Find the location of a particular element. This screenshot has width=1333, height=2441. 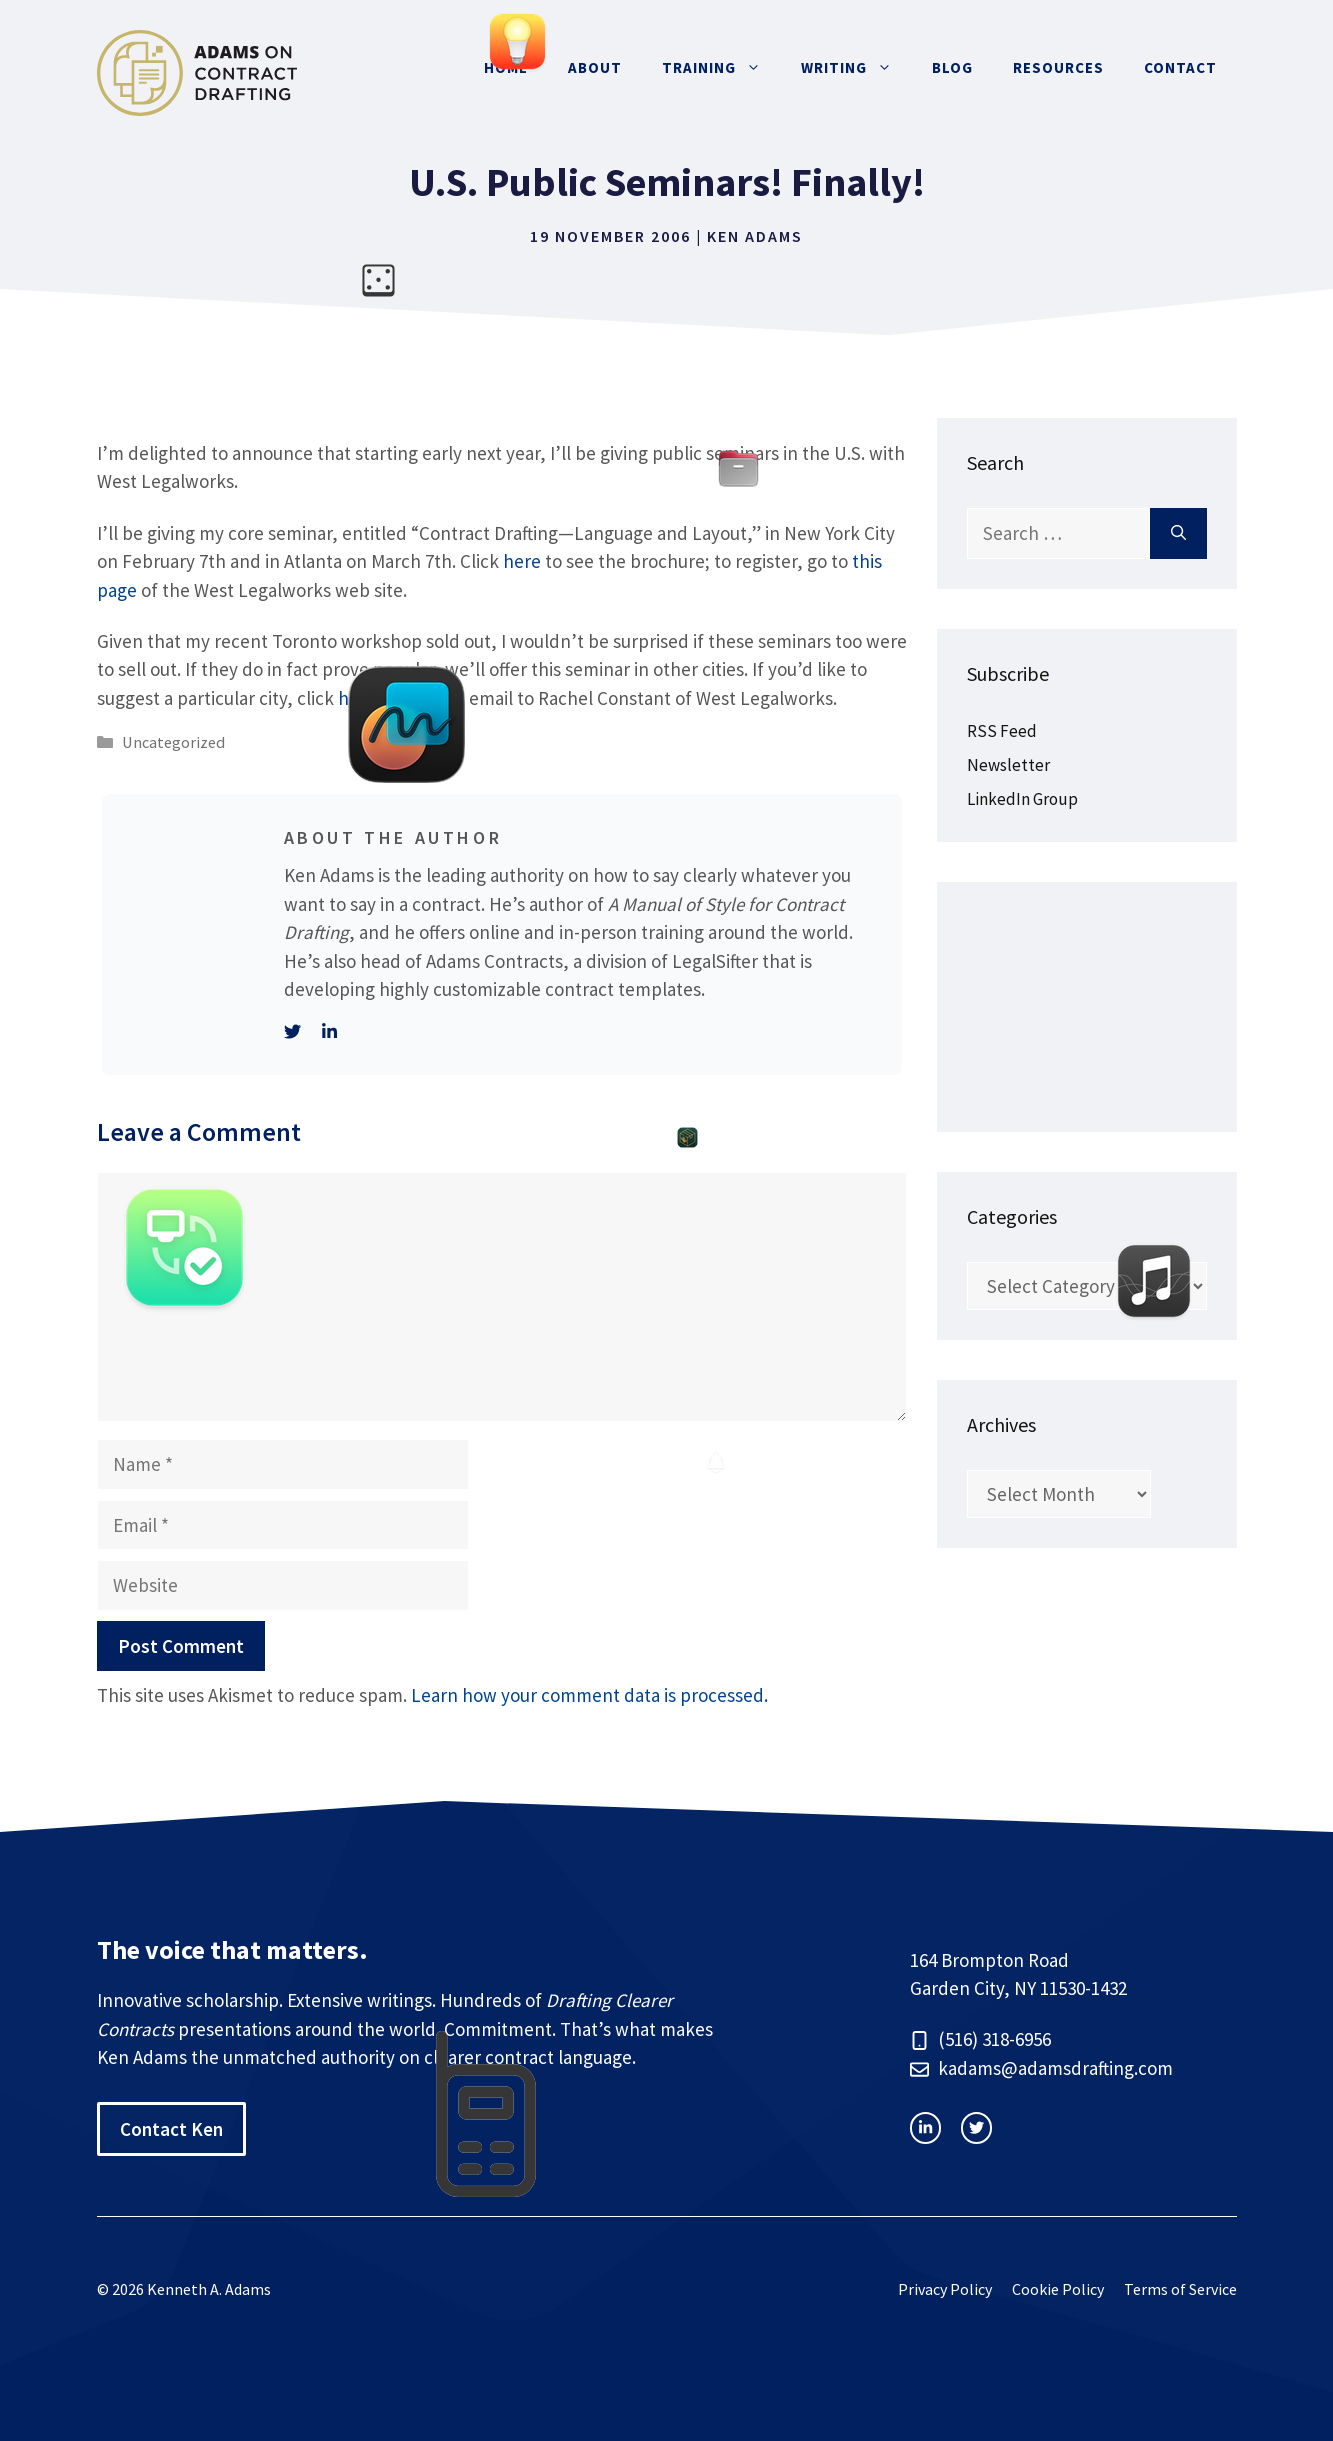

open audacious music player is located at coordinates (1154, 1281).